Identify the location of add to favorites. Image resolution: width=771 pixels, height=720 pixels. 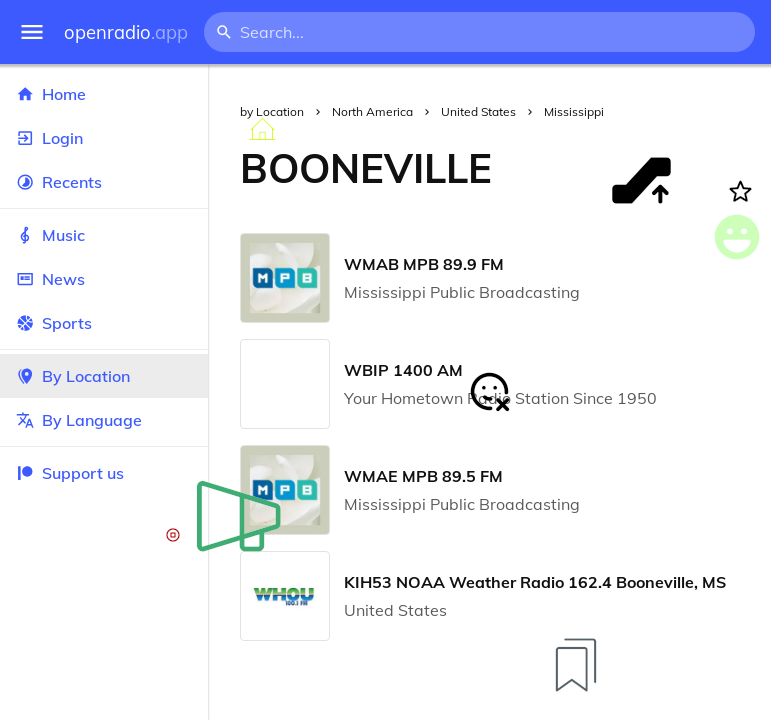
(740, 191).